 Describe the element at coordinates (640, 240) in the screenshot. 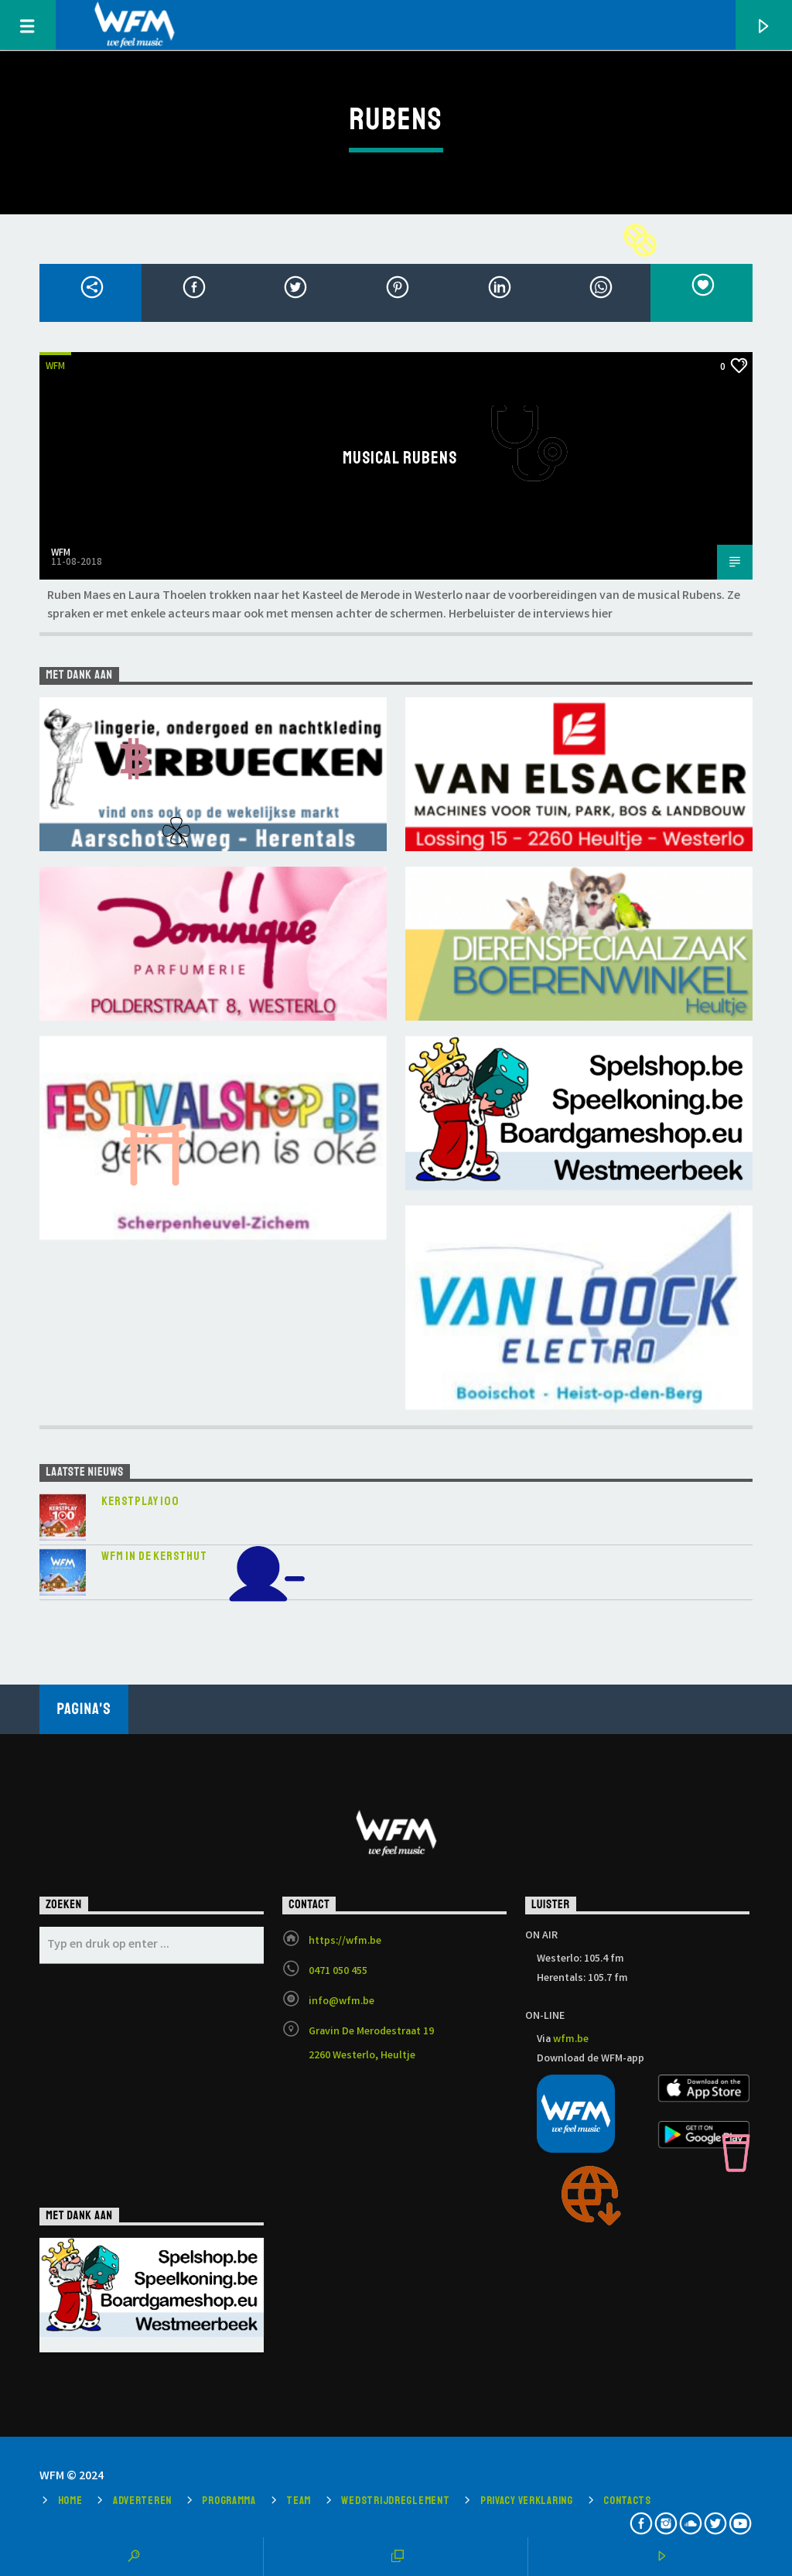

I see `exclude overlapping items from selection` at that location.